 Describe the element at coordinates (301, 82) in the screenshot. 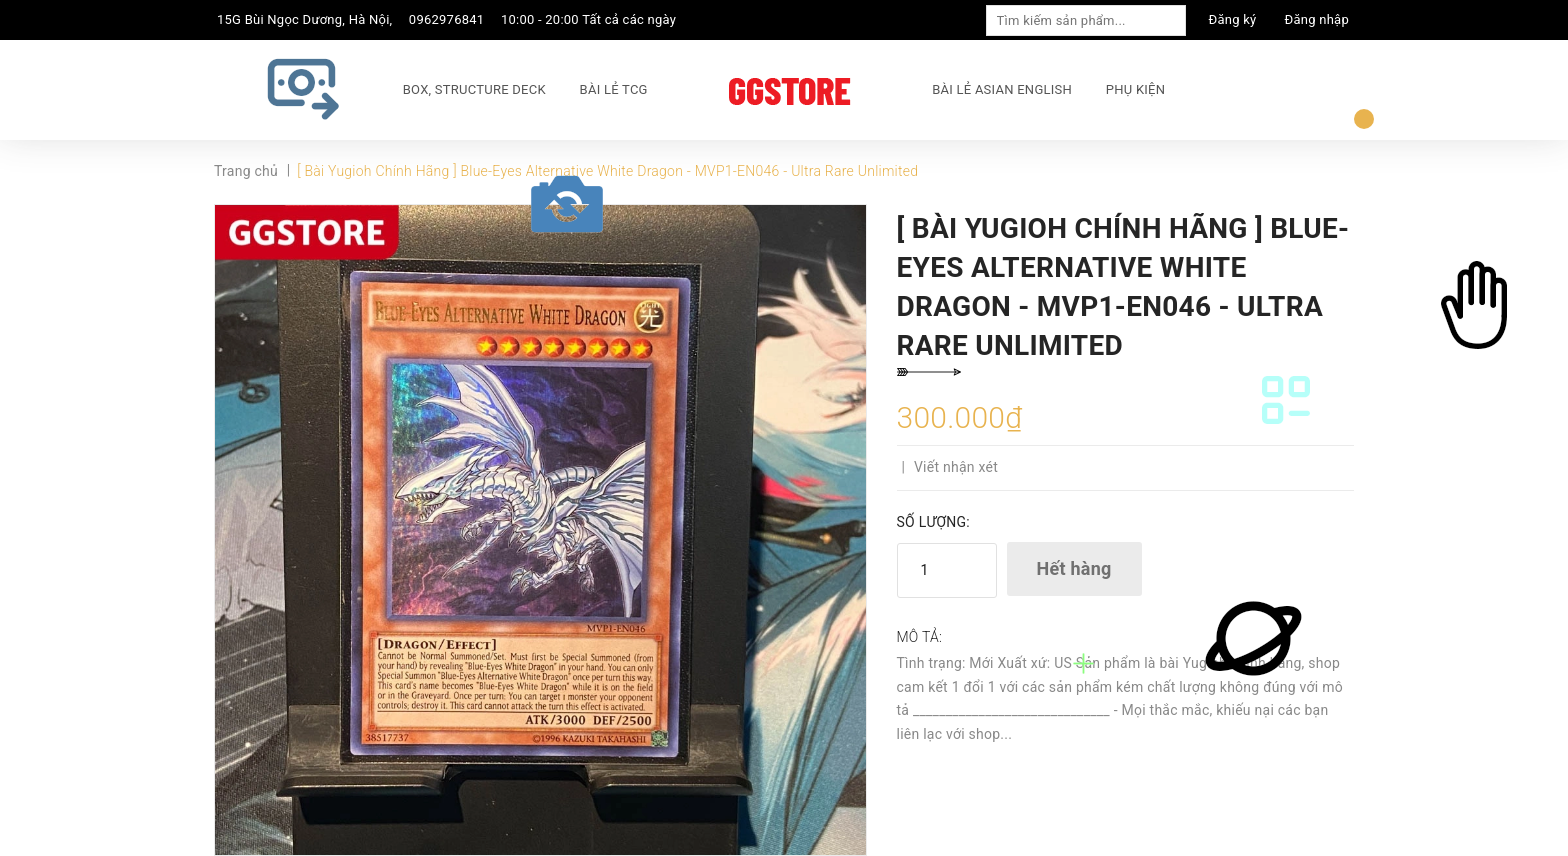

I see `transfer money or send funds` at that location.